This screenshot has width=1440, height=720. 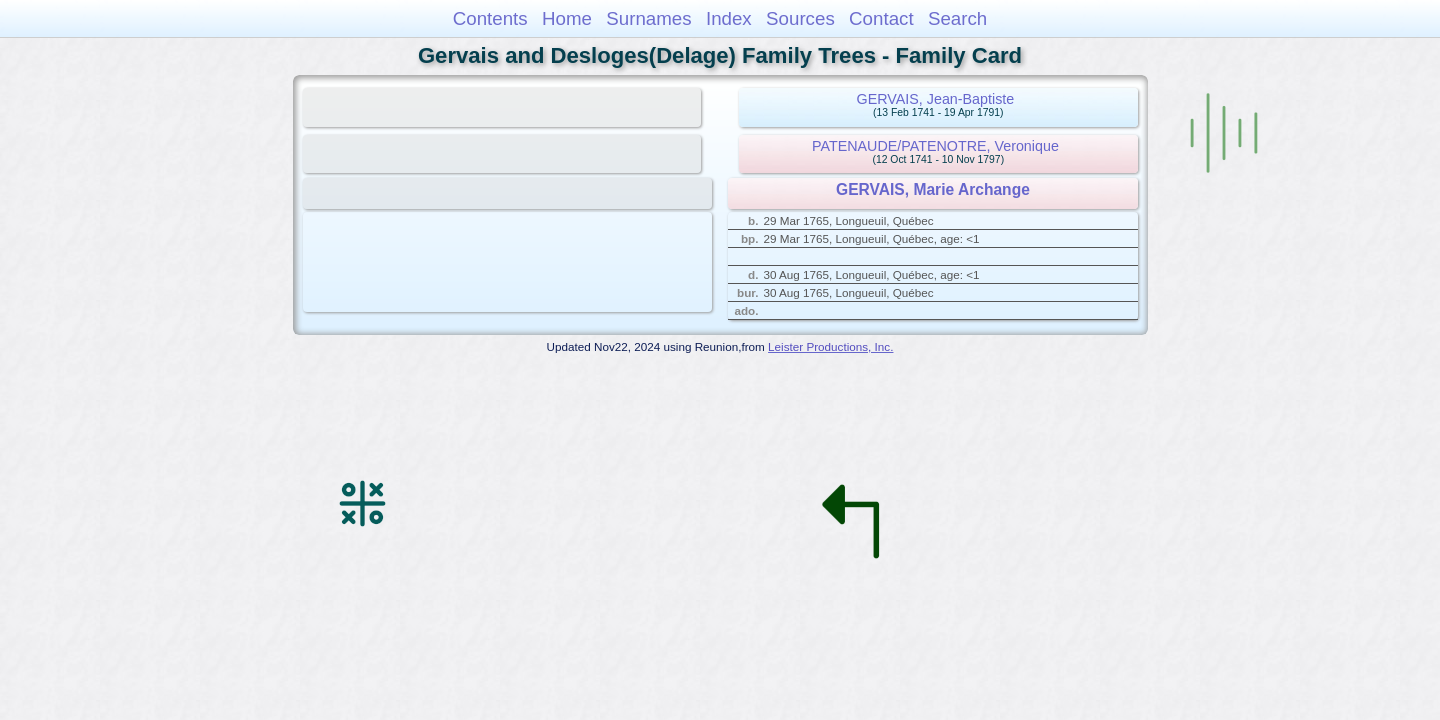 I want to click on undo or go back to previous action, so click(x=853, y=521).